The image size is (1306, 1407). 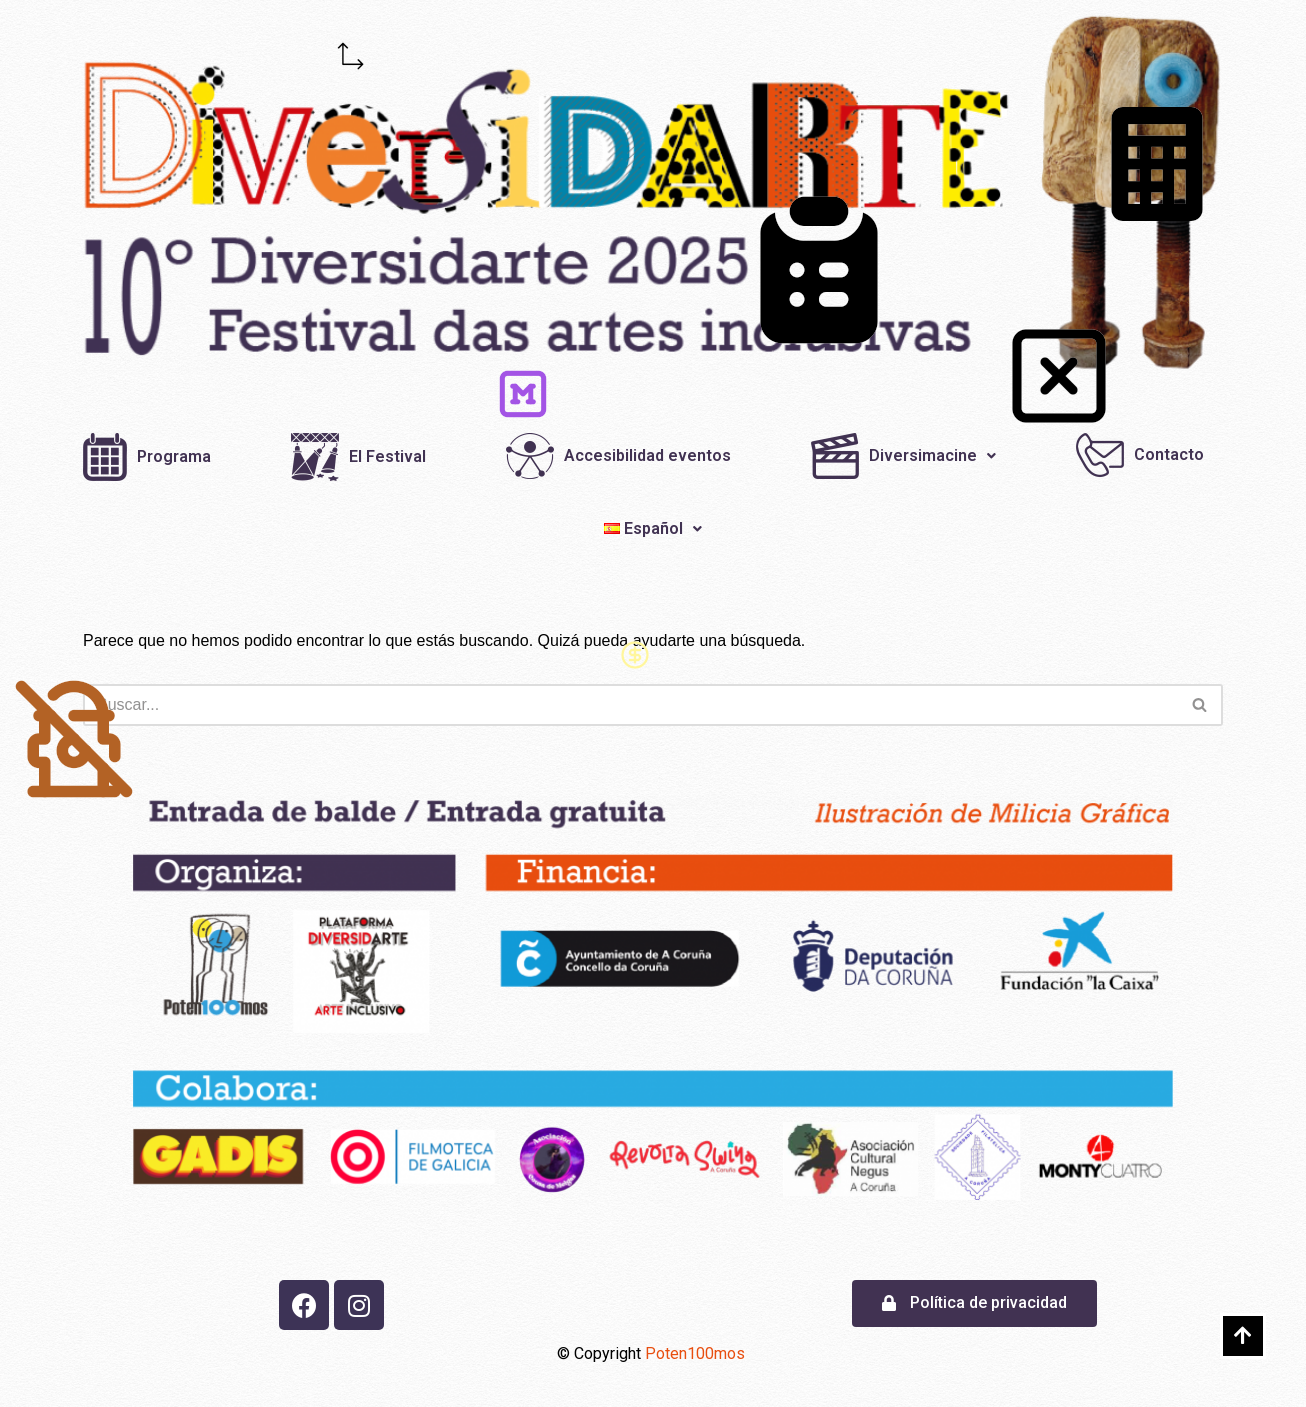 What do you see at coordinates (523, 394) in the screenshot?
I see `open Medium app` at bounding box center [523, 394].